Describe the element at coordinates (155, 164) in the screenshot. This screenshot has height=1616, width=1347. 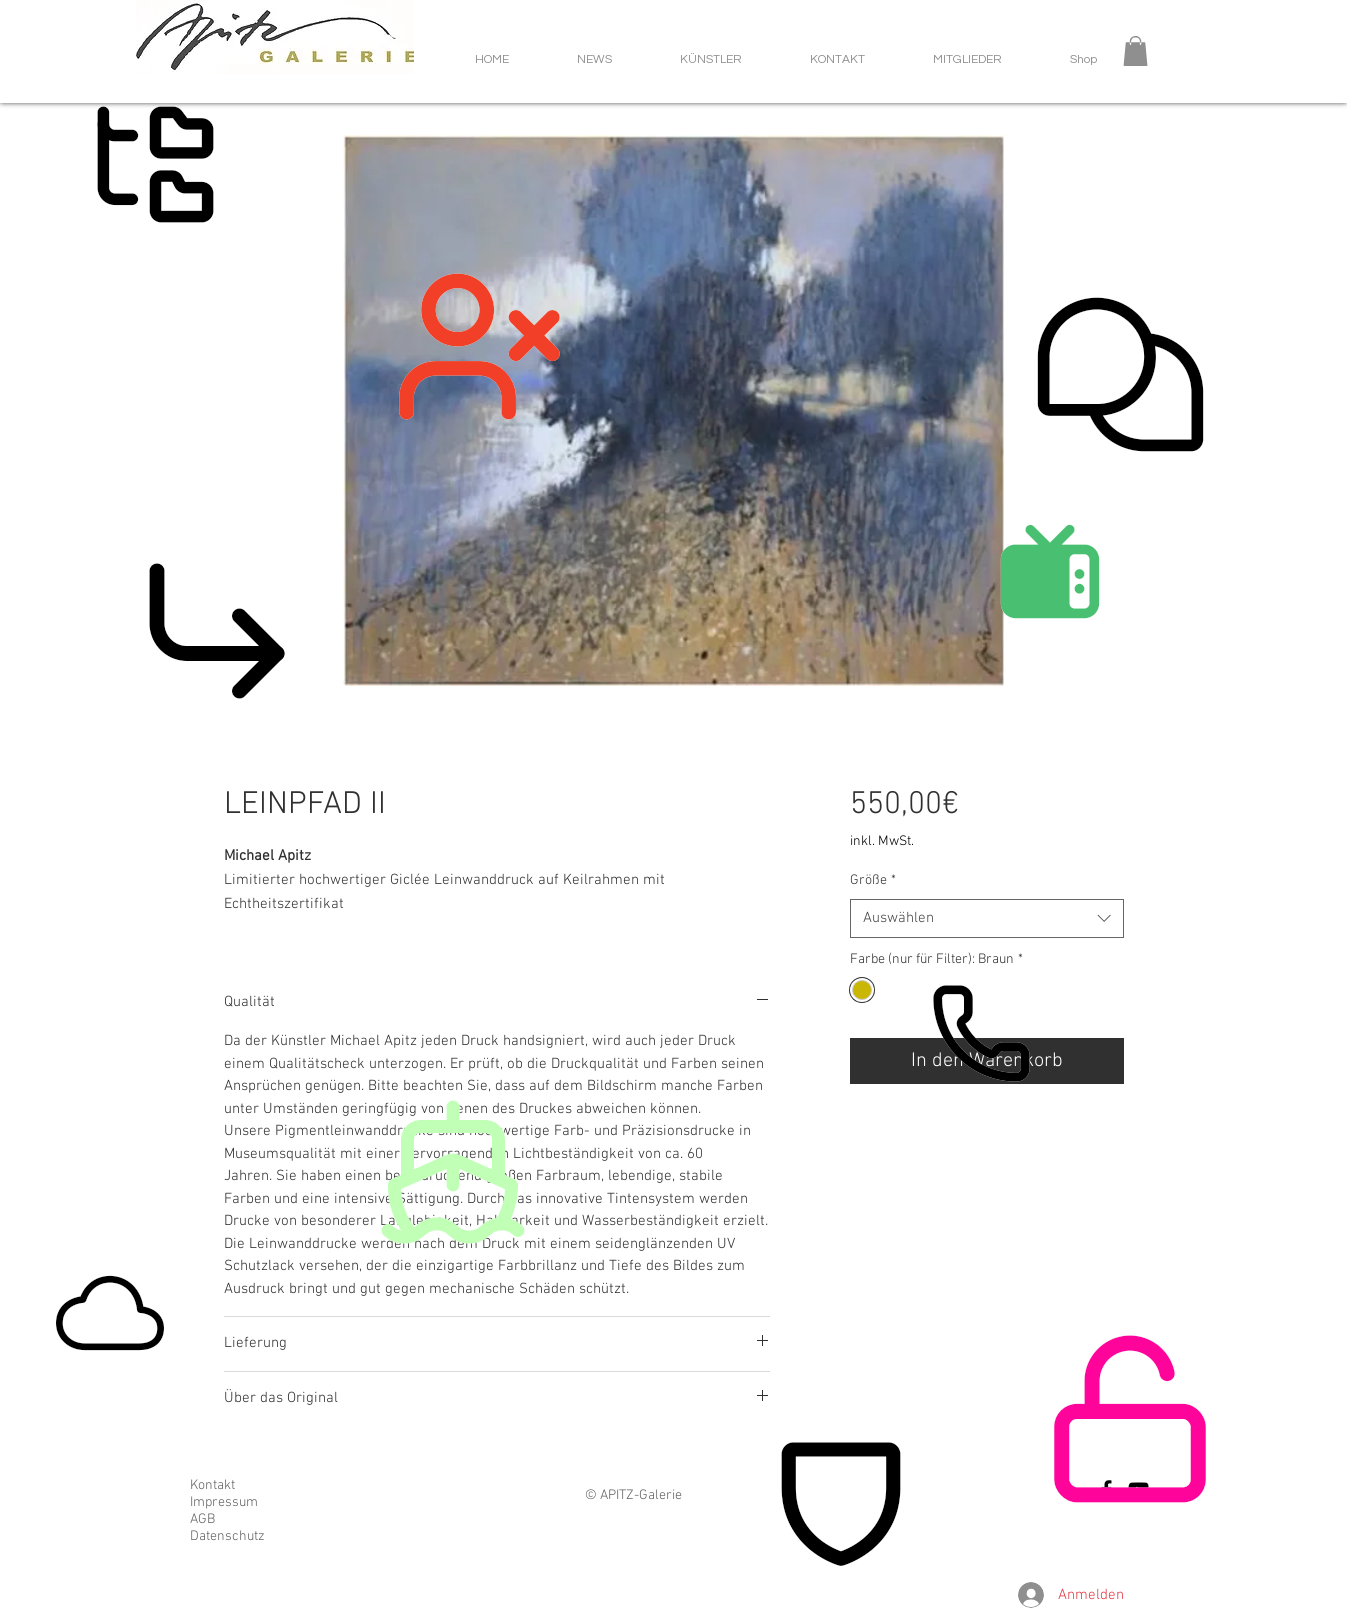
I see `browse directory structure` at that location.